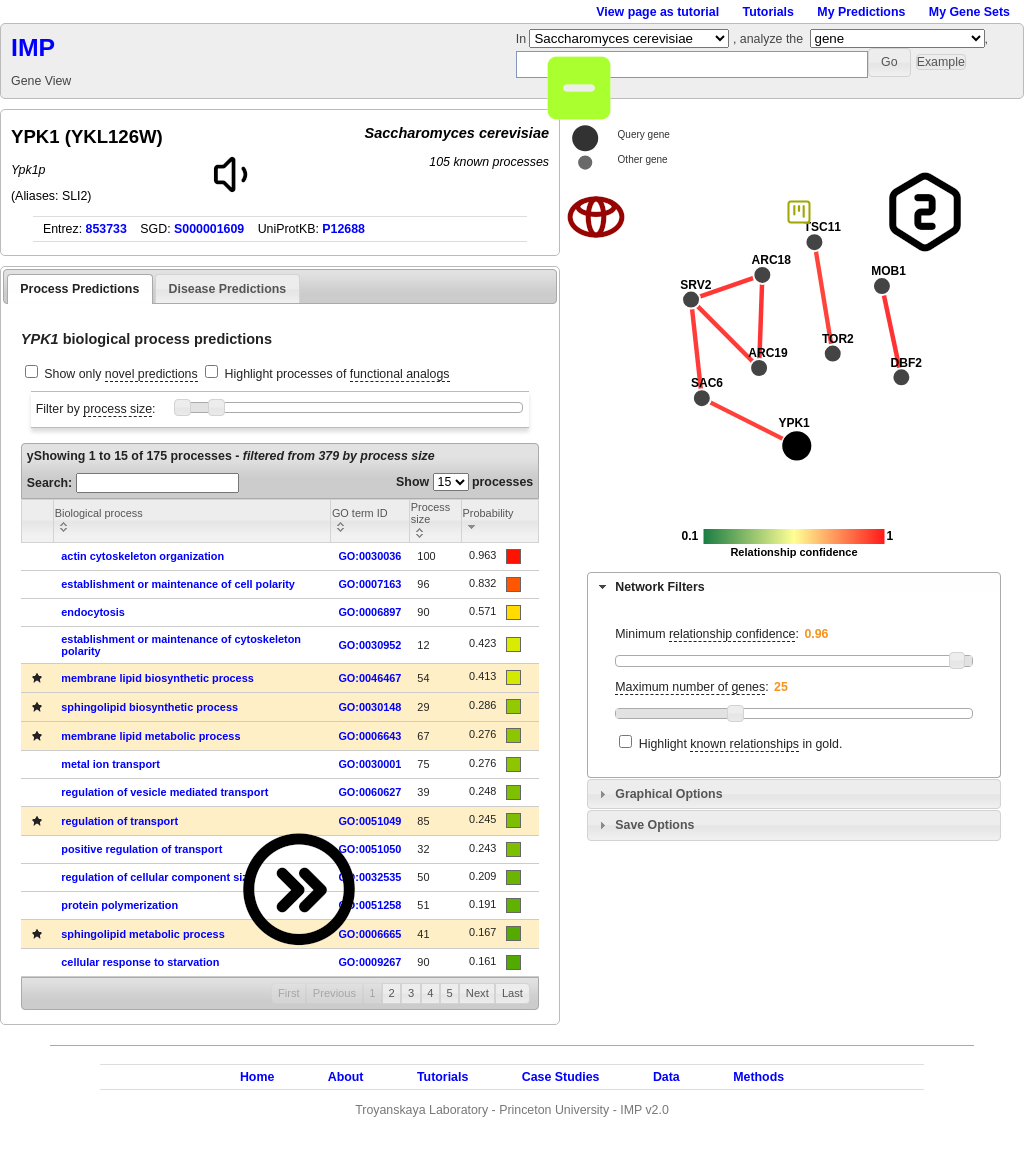 The image size is (1024, 1156). Describe the element at coordinates (579, 88) in the screenshot. I see `collapse or minimize a section` at that location.